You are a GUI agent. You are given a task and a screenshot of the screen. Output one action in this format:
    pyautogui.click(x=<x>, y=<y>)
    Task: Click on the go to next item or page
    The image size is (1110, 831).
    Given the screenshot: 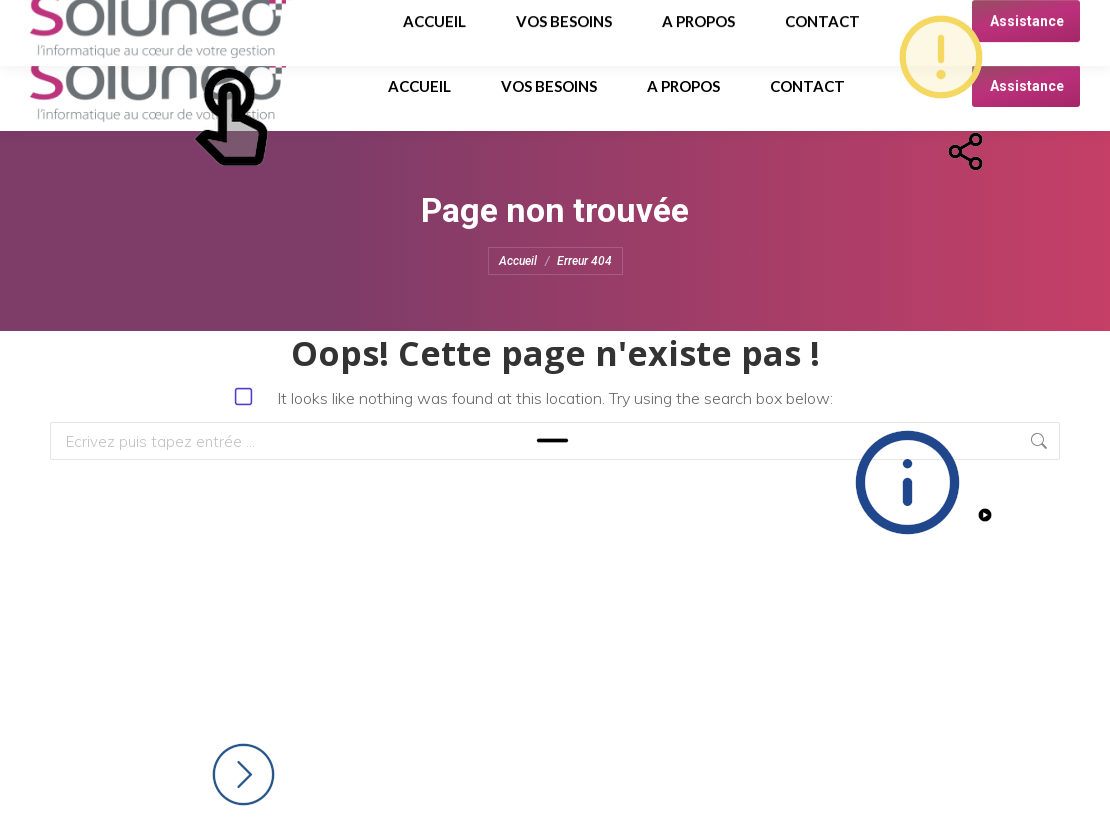 What is the action you would take?
    pyautogui.click(x=243, y=774)
    